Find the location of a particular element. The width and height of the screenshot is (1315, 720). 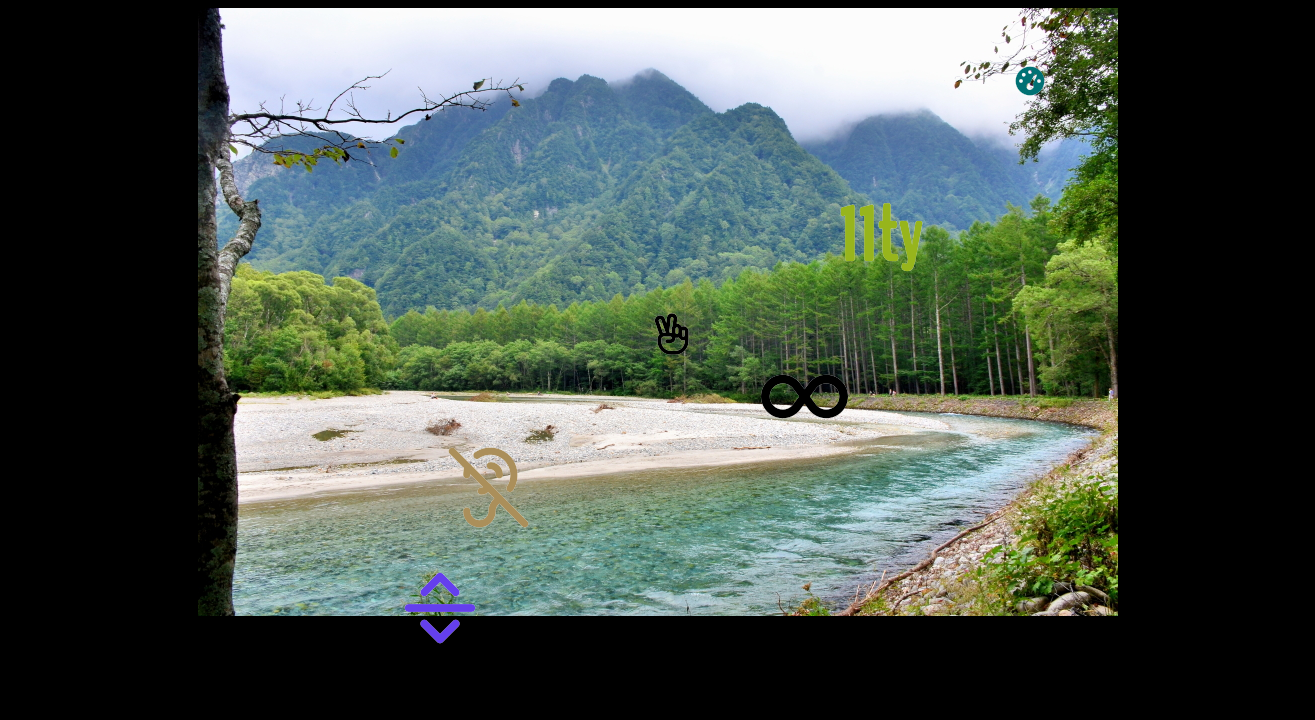

indicates unlimited or infinite capacity is located at coordinates (804, 396).